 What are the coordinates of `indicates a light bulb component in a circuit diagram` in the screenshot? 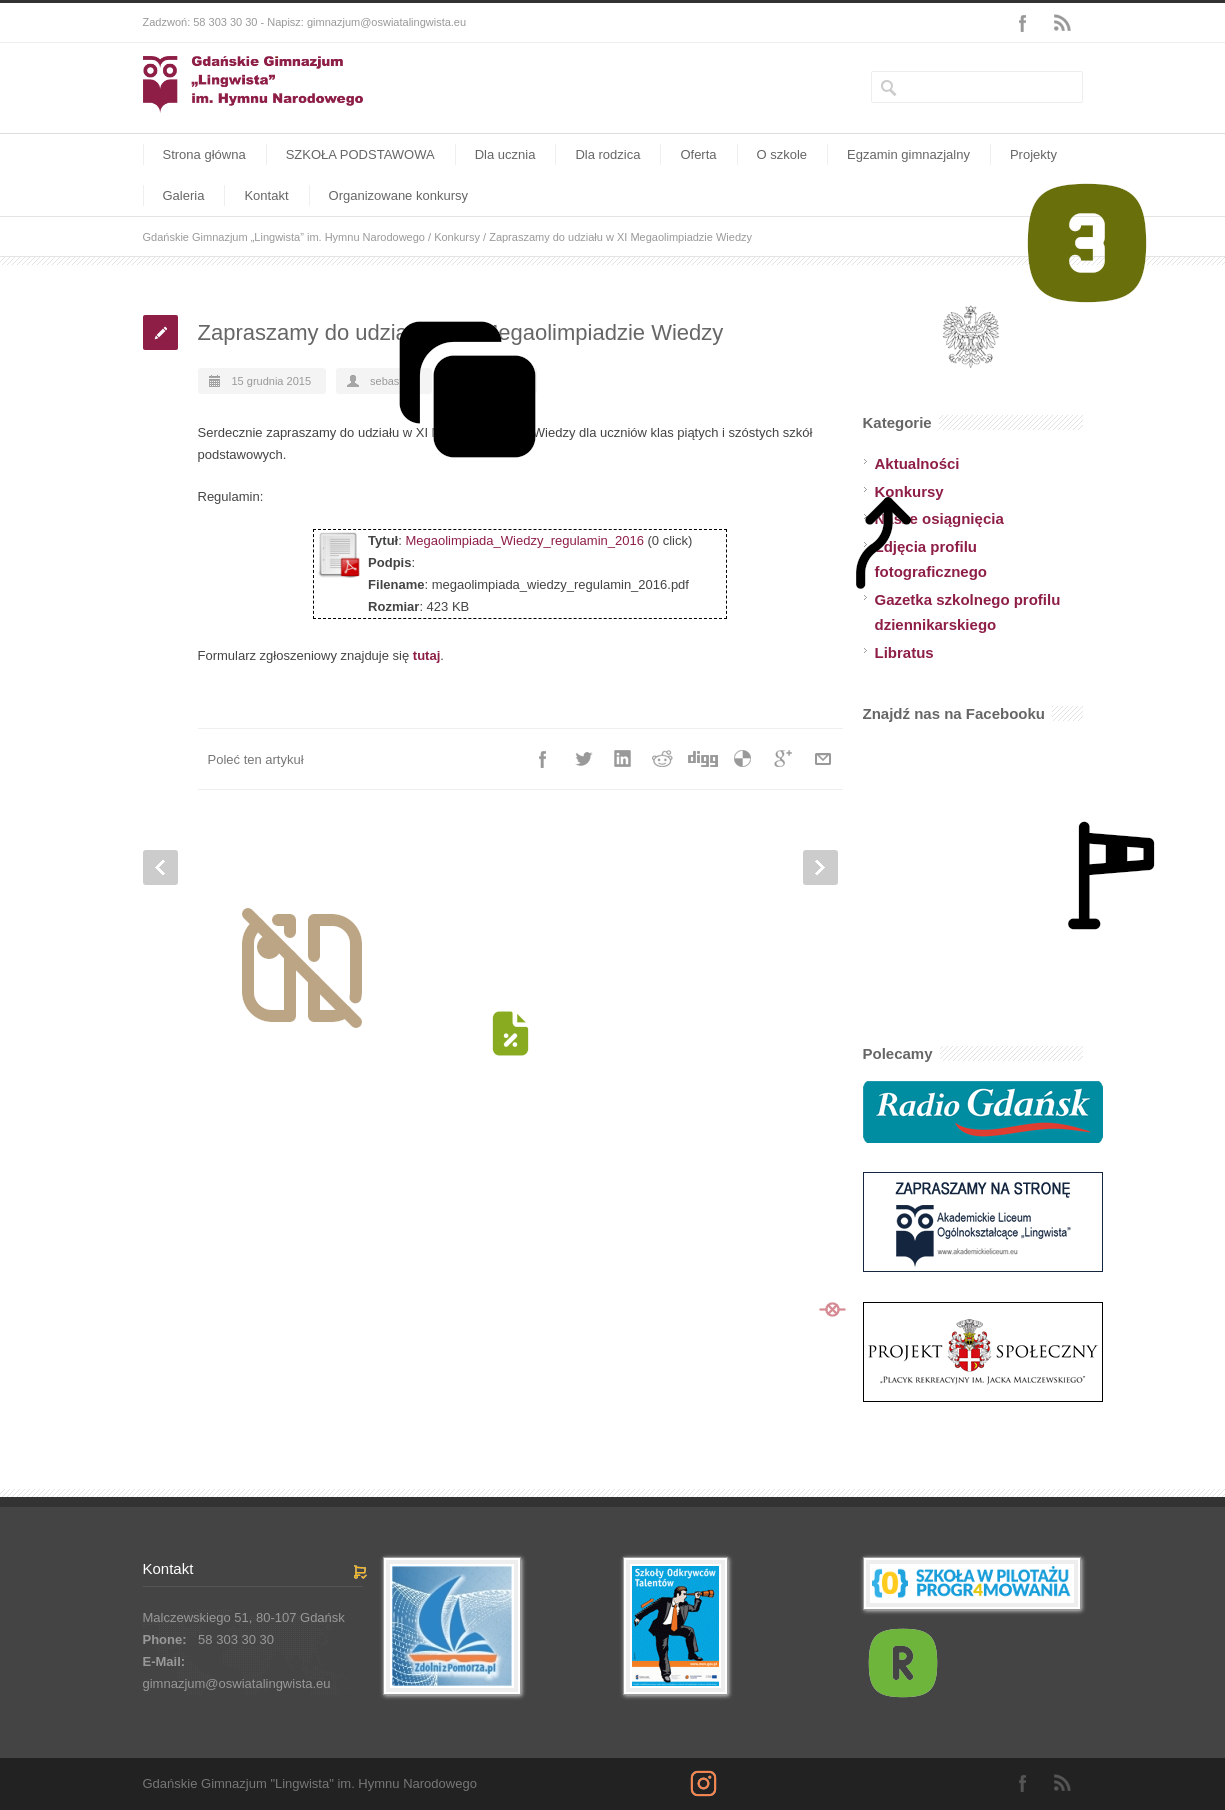 It's located at (832, 1309).